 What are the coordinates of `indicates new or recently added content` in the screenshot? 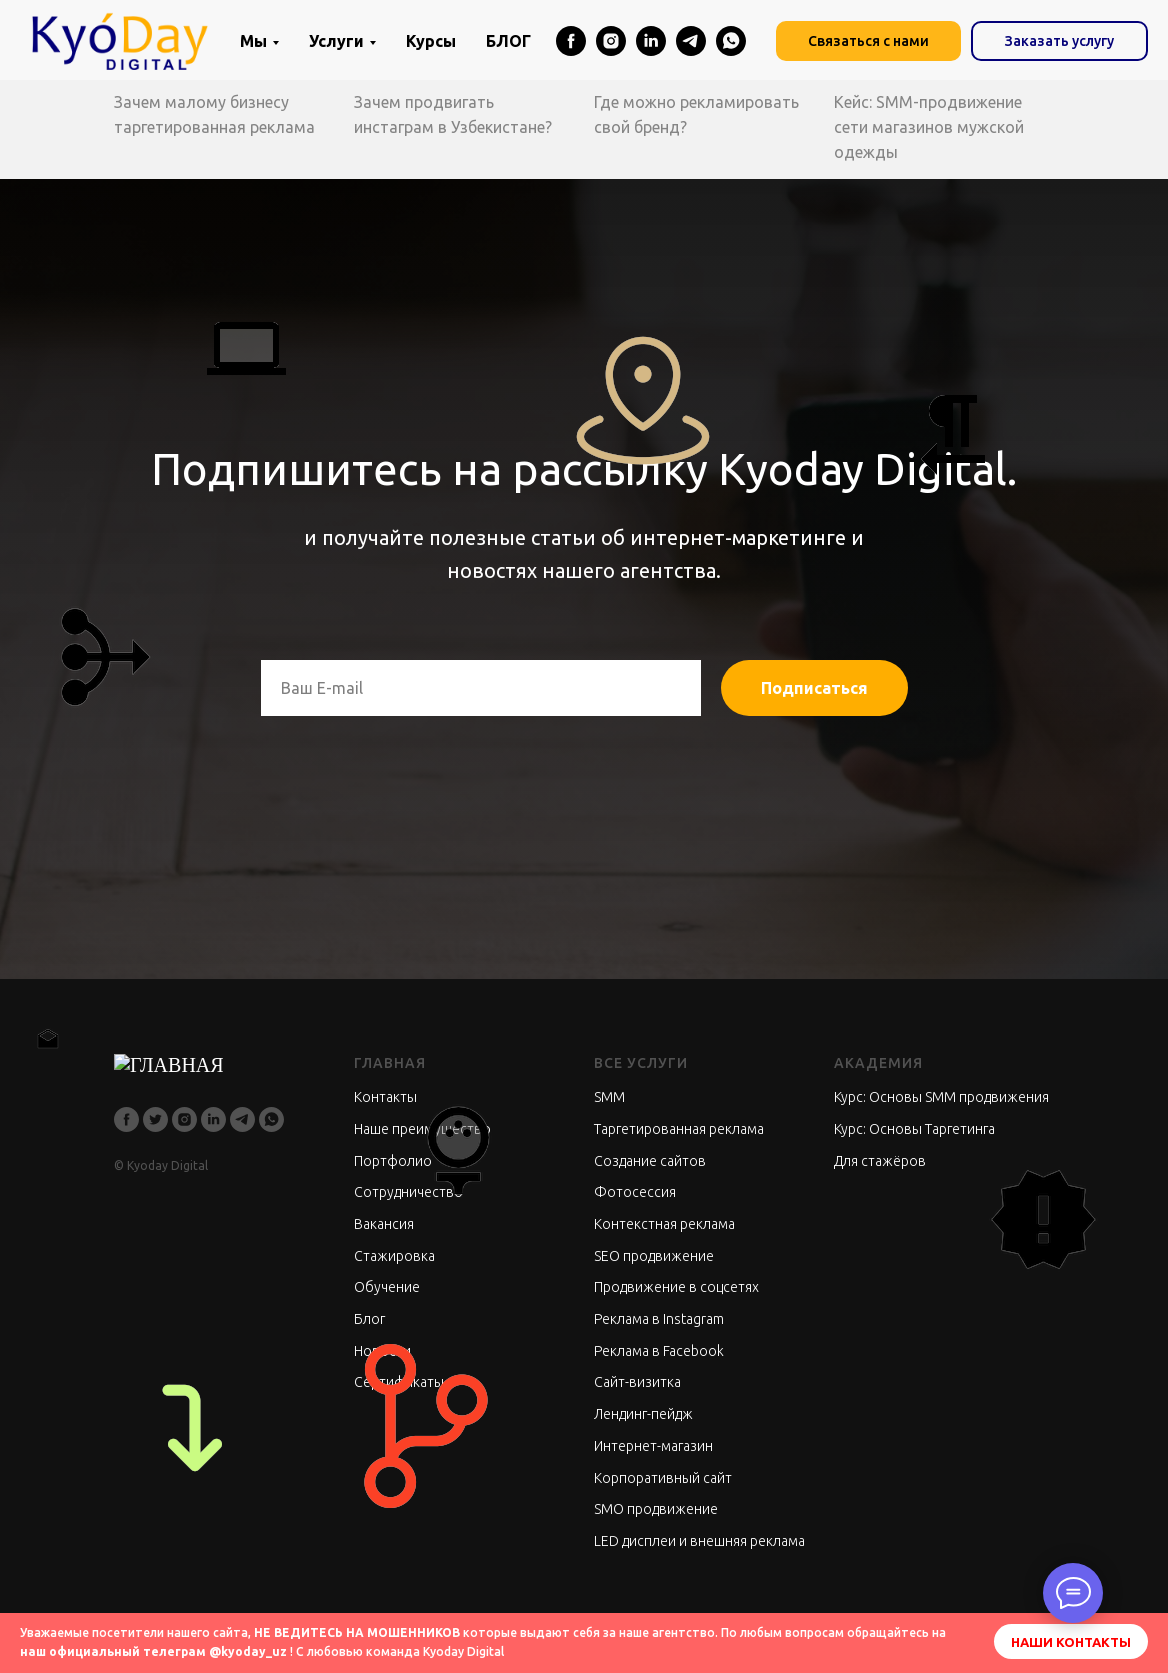 It's located at (1043, 1219).